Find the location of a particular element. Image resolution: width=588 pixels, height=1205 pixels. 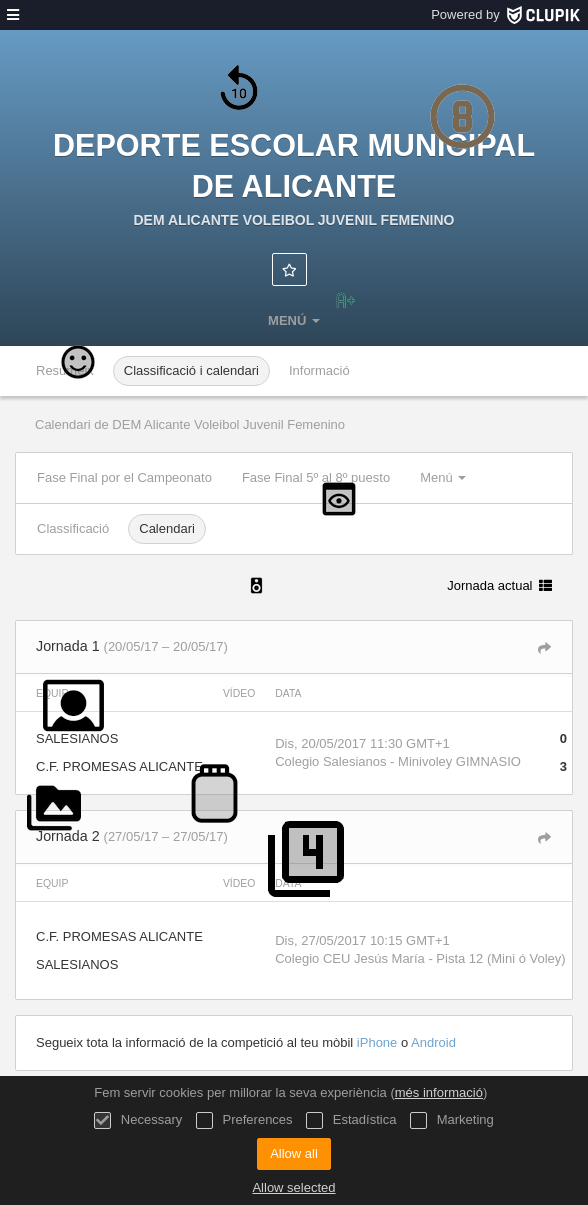

increase text size is located at coordinates (345, 300).